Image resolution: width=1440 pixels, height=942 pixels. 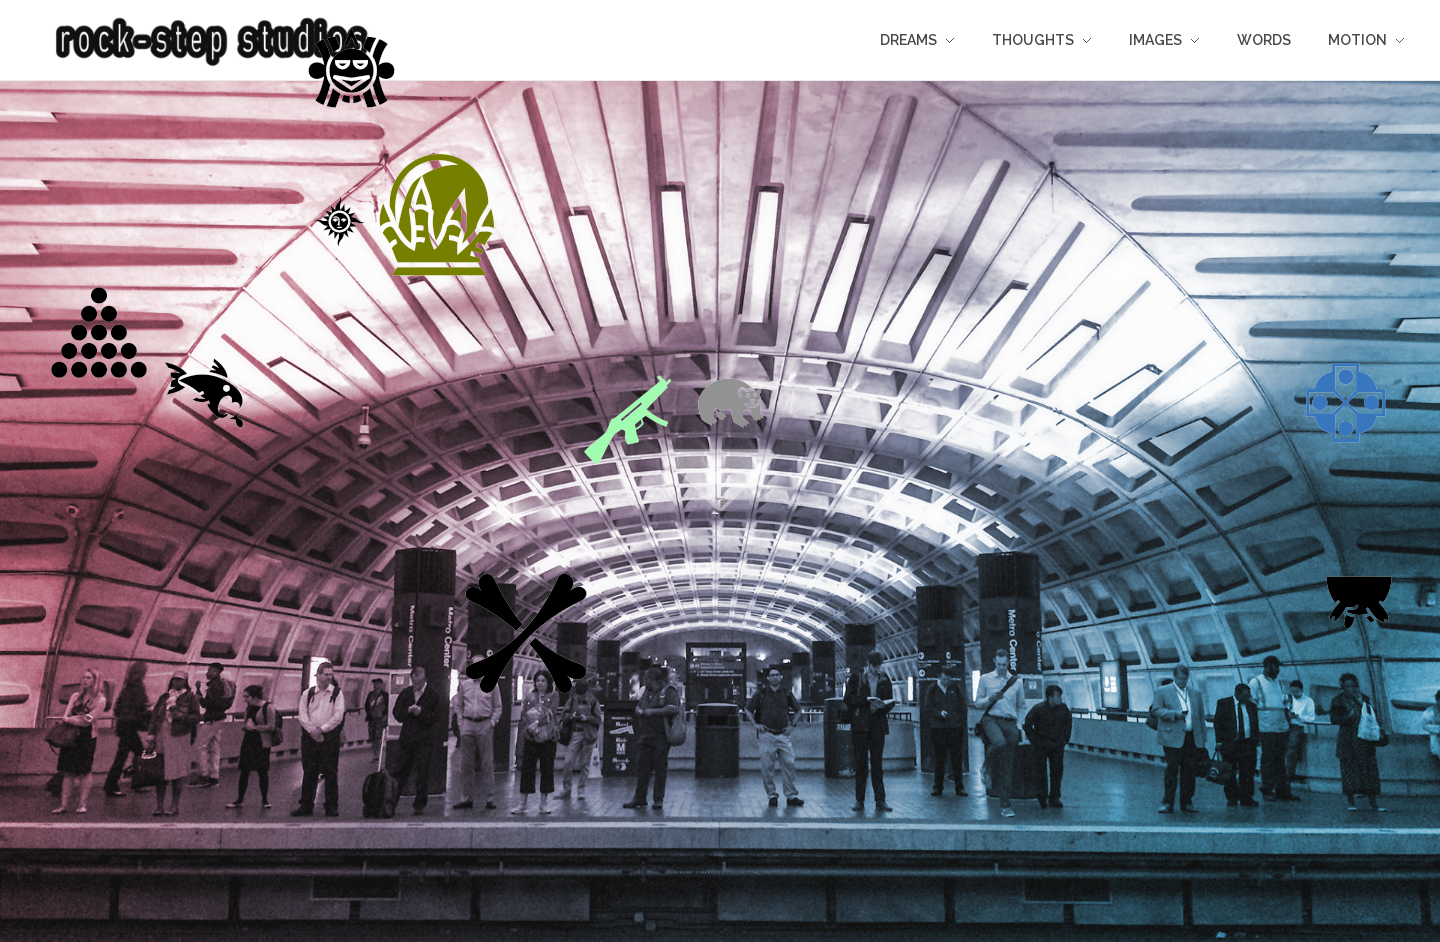 What do you see at coordinates (525, 633) in the screenshot?
I see `indicates danger or deadly hazard in game` at bounding box center [525, 633].